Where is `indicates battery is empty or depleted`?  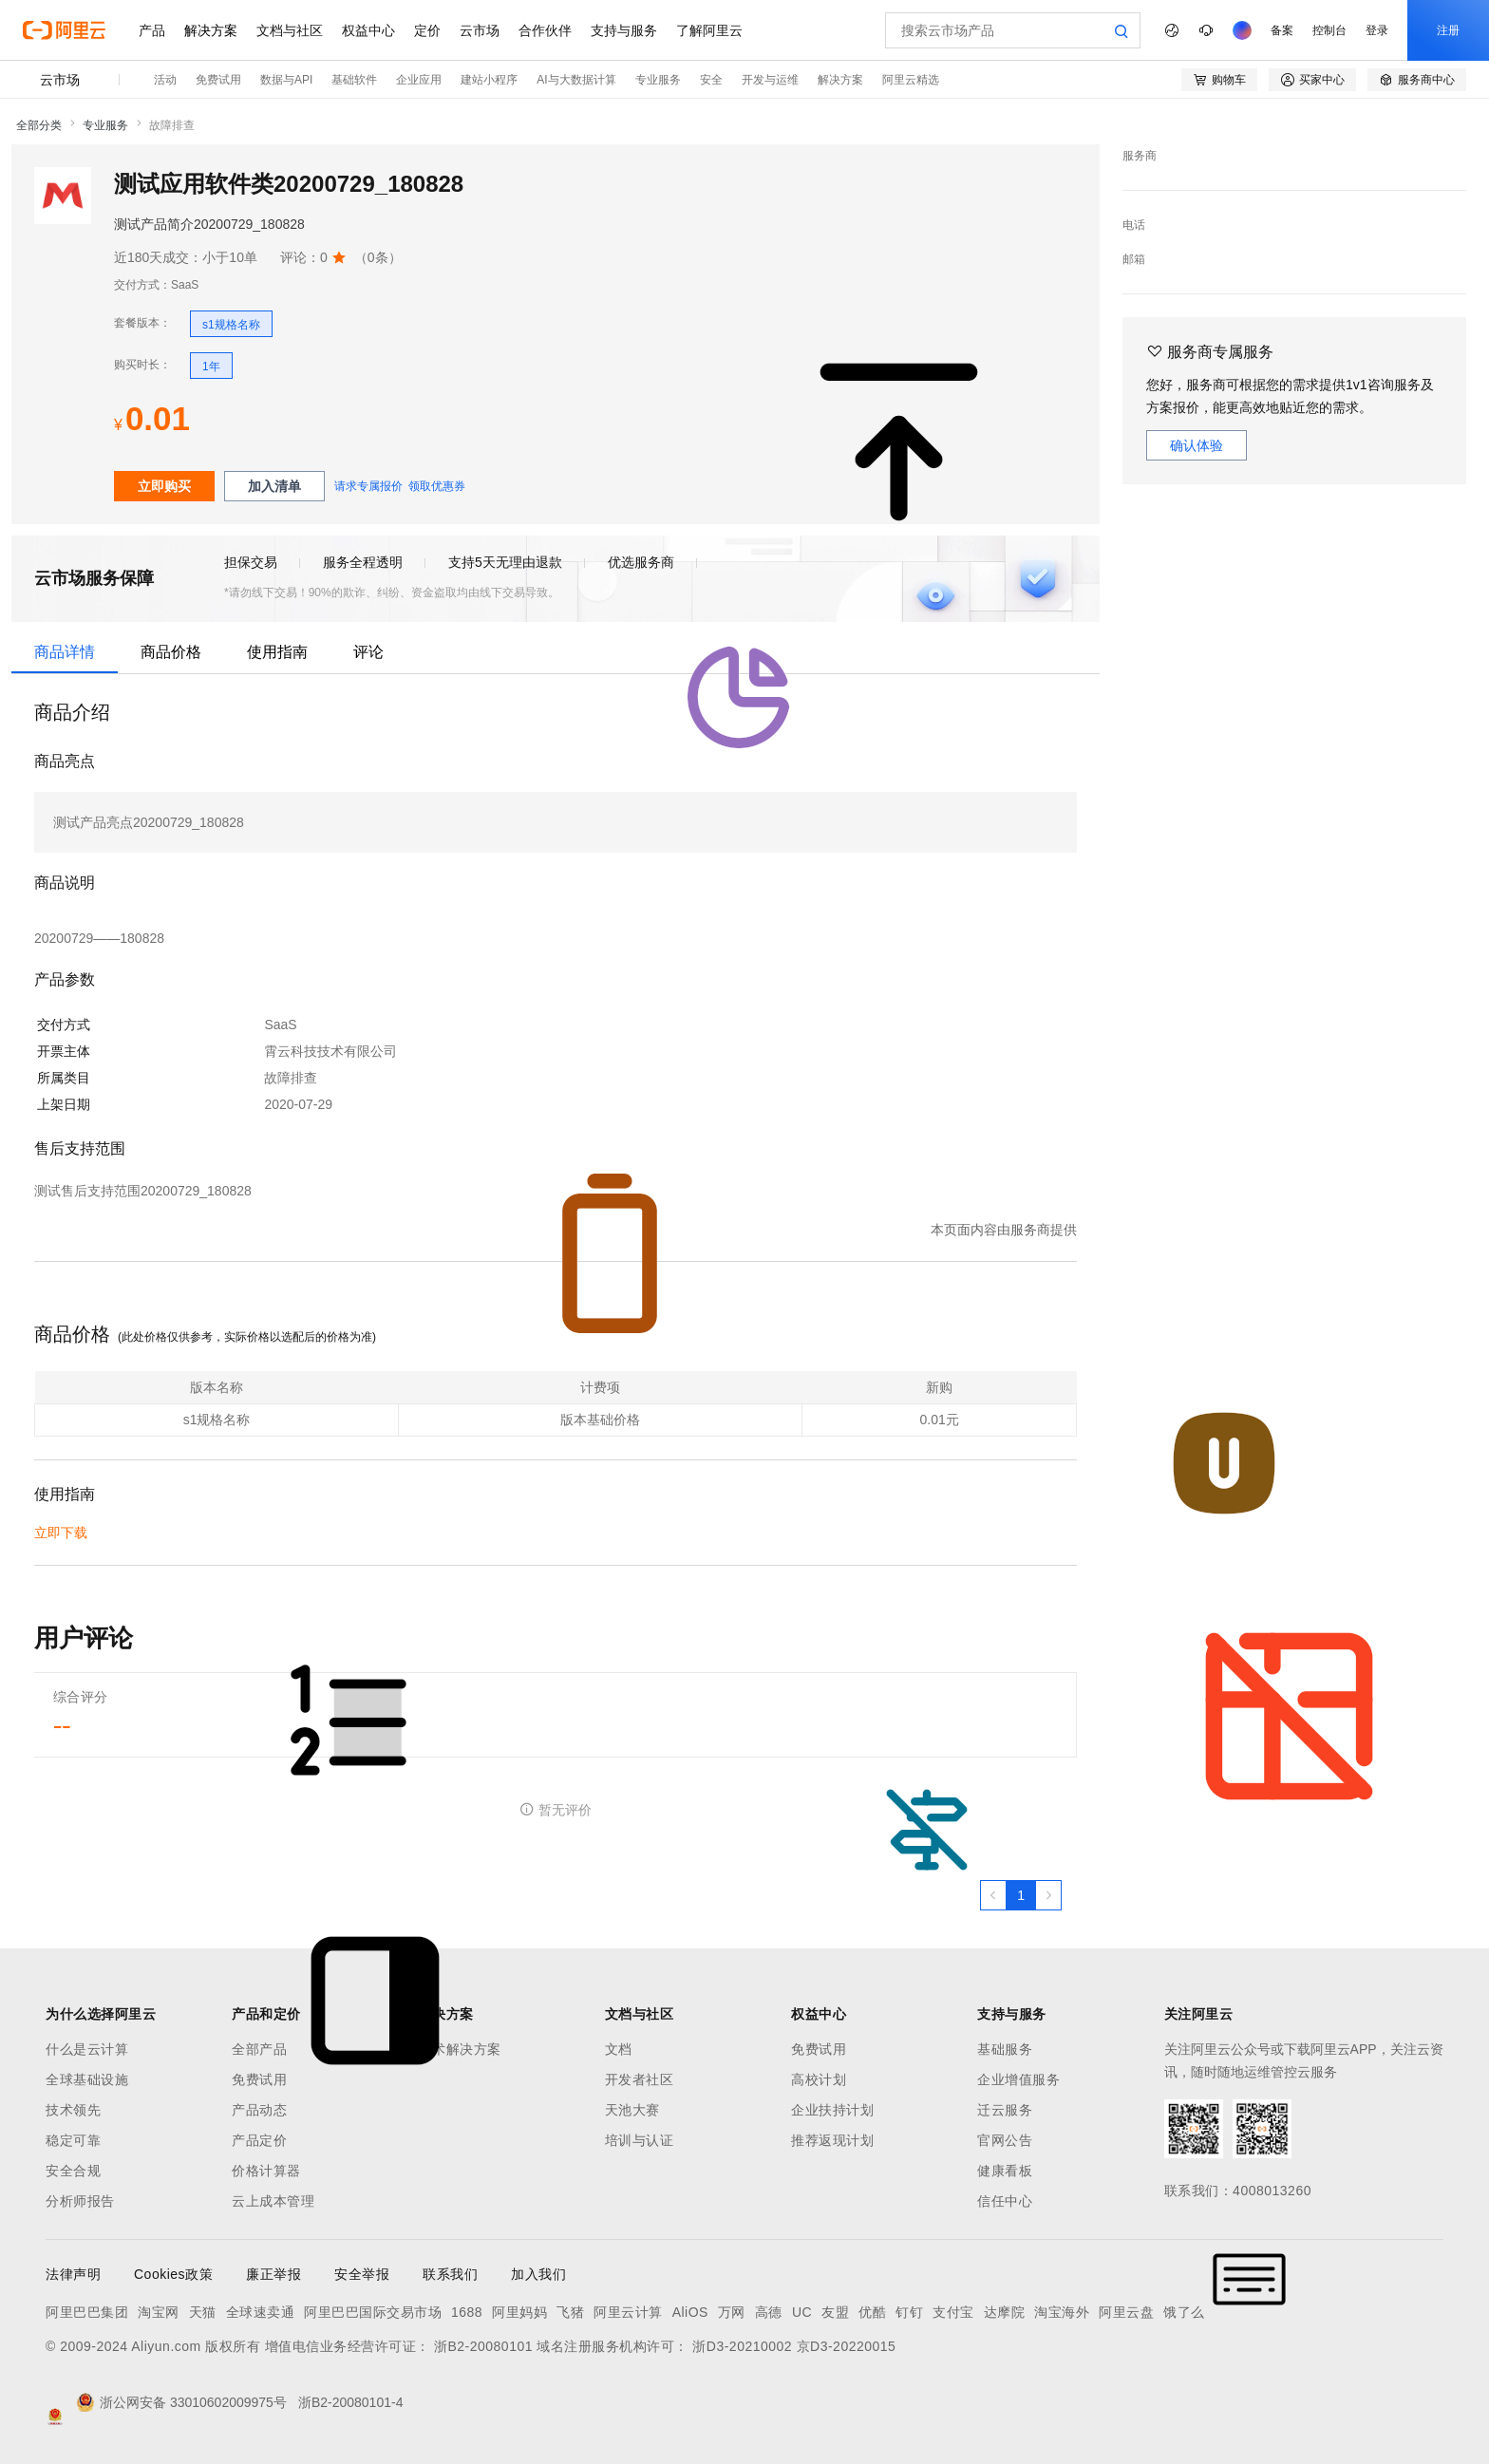
indicates battery is empty or depleted is located at coordinates (610, 1253).